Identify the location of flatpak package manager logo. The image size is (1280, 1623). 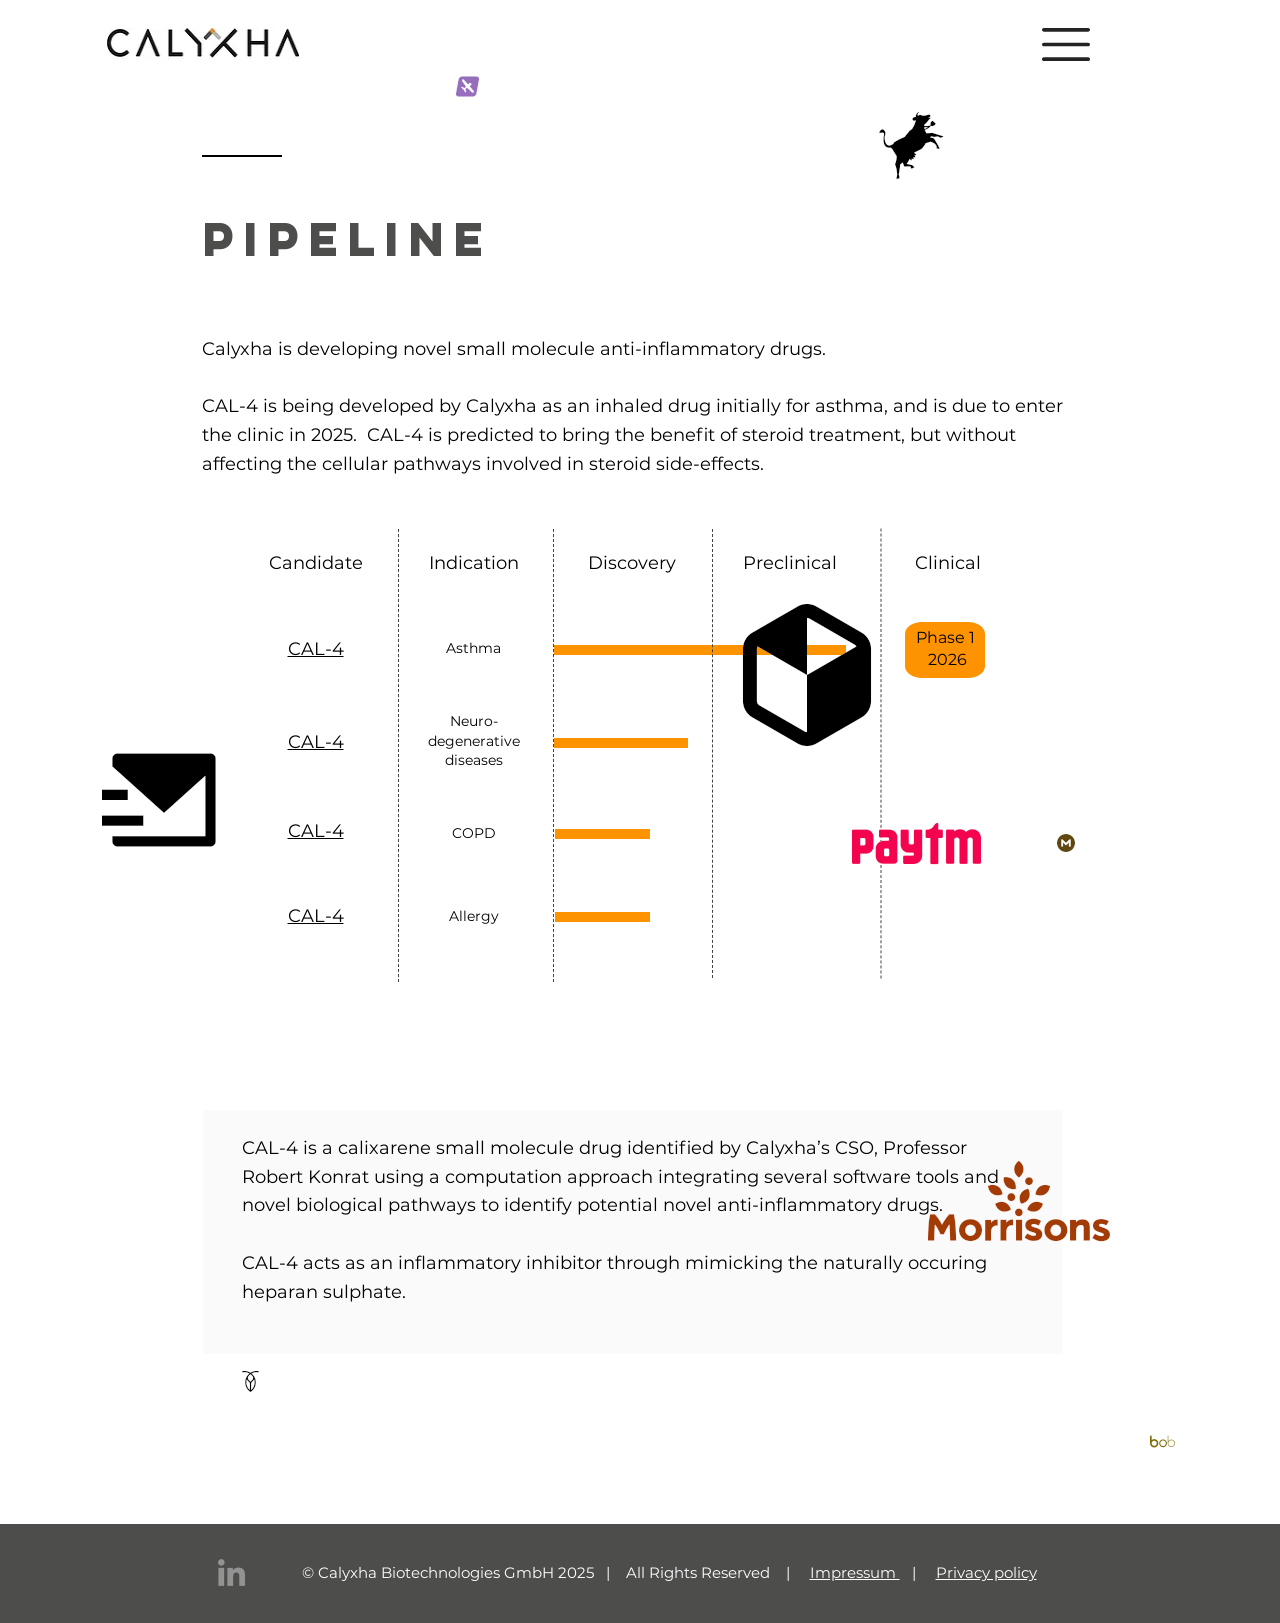
(807, 675).